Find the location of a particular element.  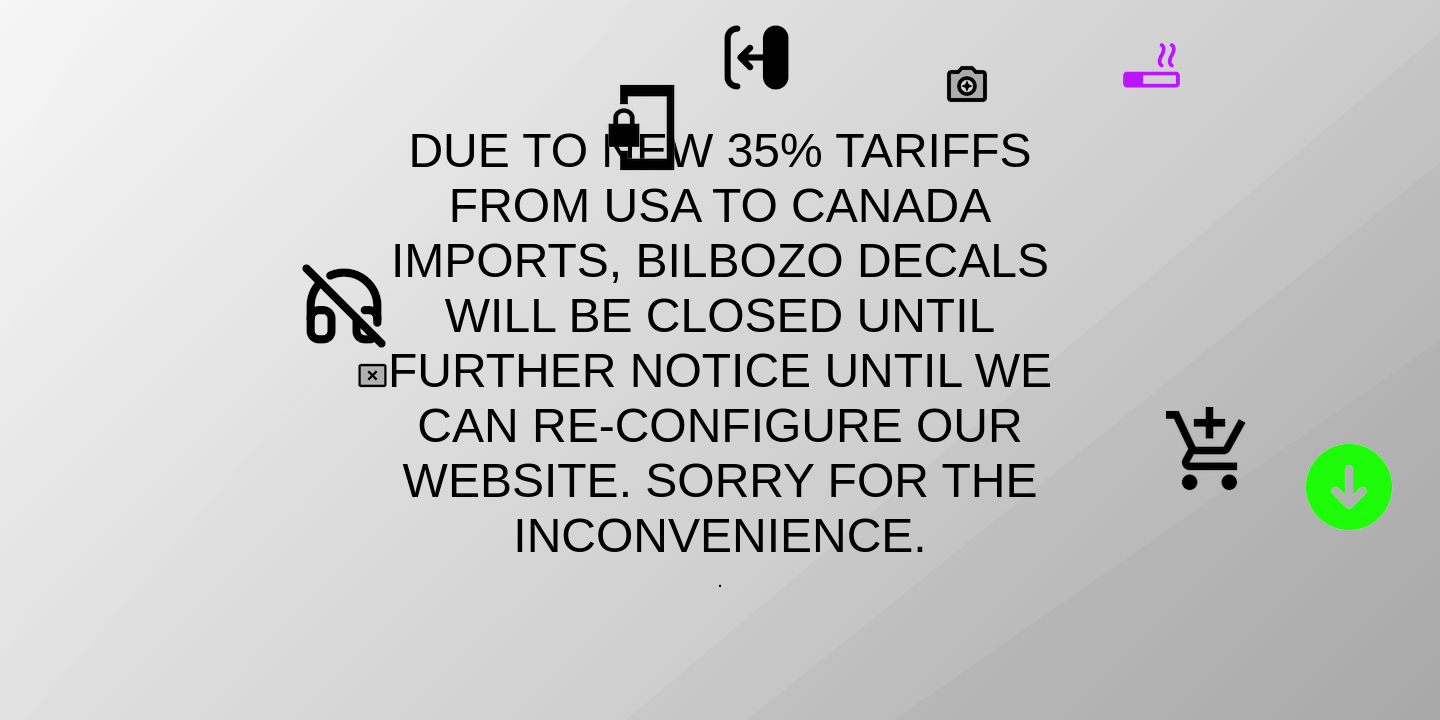

enhance or improve photo quality is located at coordinates (967, 84).